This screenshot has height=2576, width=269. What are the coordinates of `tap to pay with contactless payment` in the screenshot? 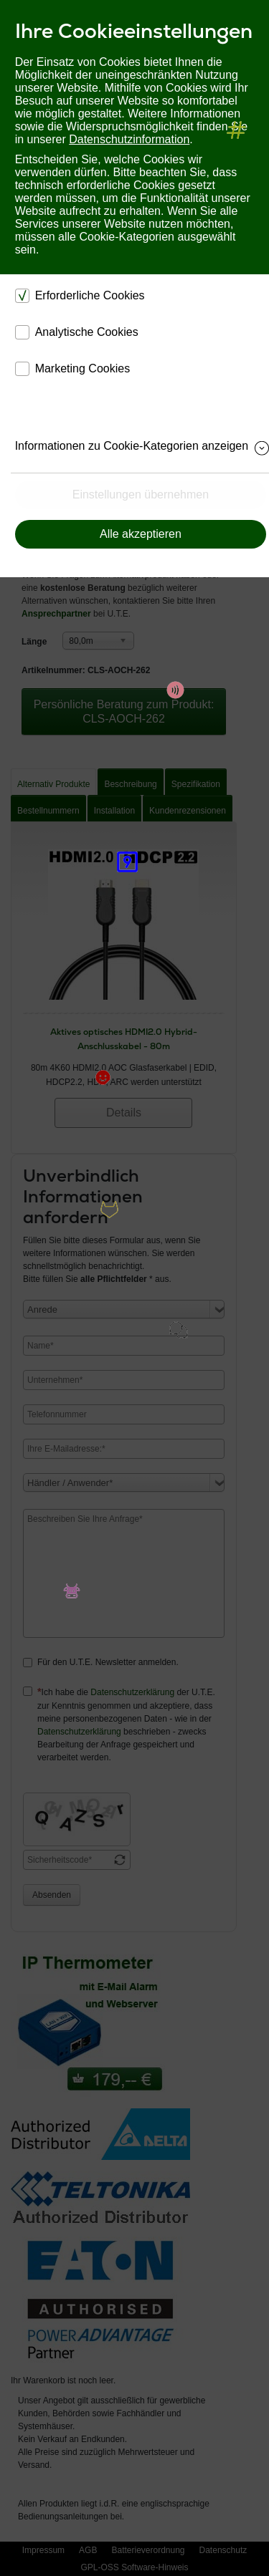 It's located at (175, 690).